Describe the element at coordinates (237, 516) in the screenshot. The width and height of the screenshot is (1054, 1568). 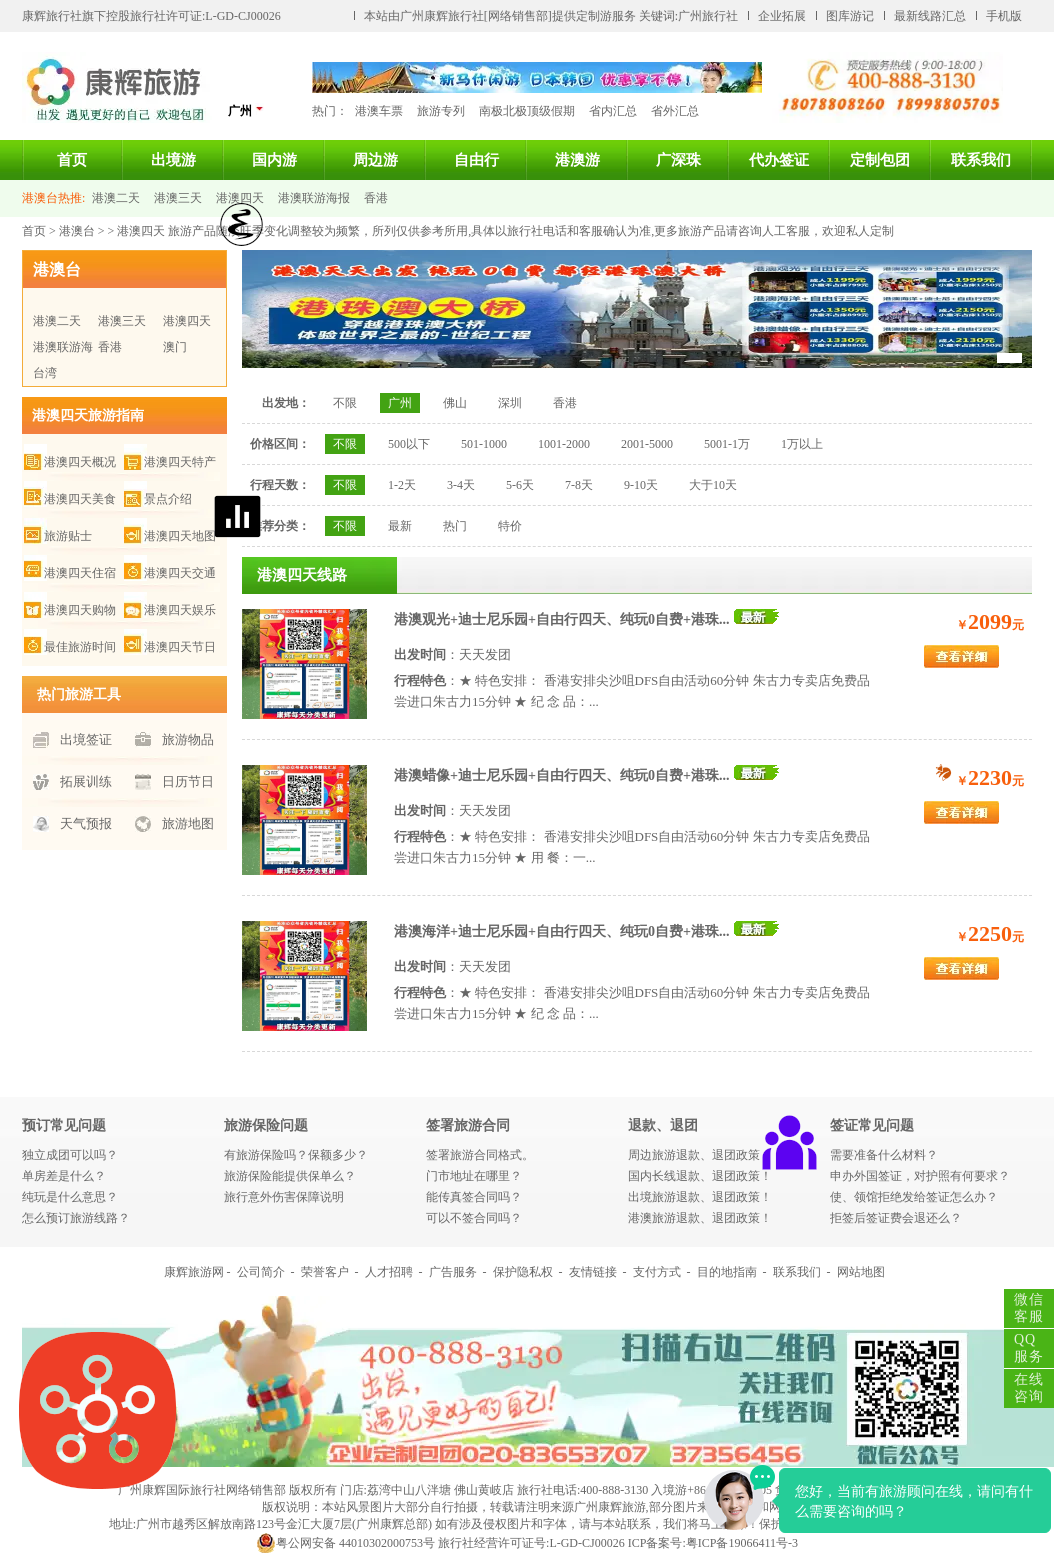
I see `view analytics dashboard` at that location.